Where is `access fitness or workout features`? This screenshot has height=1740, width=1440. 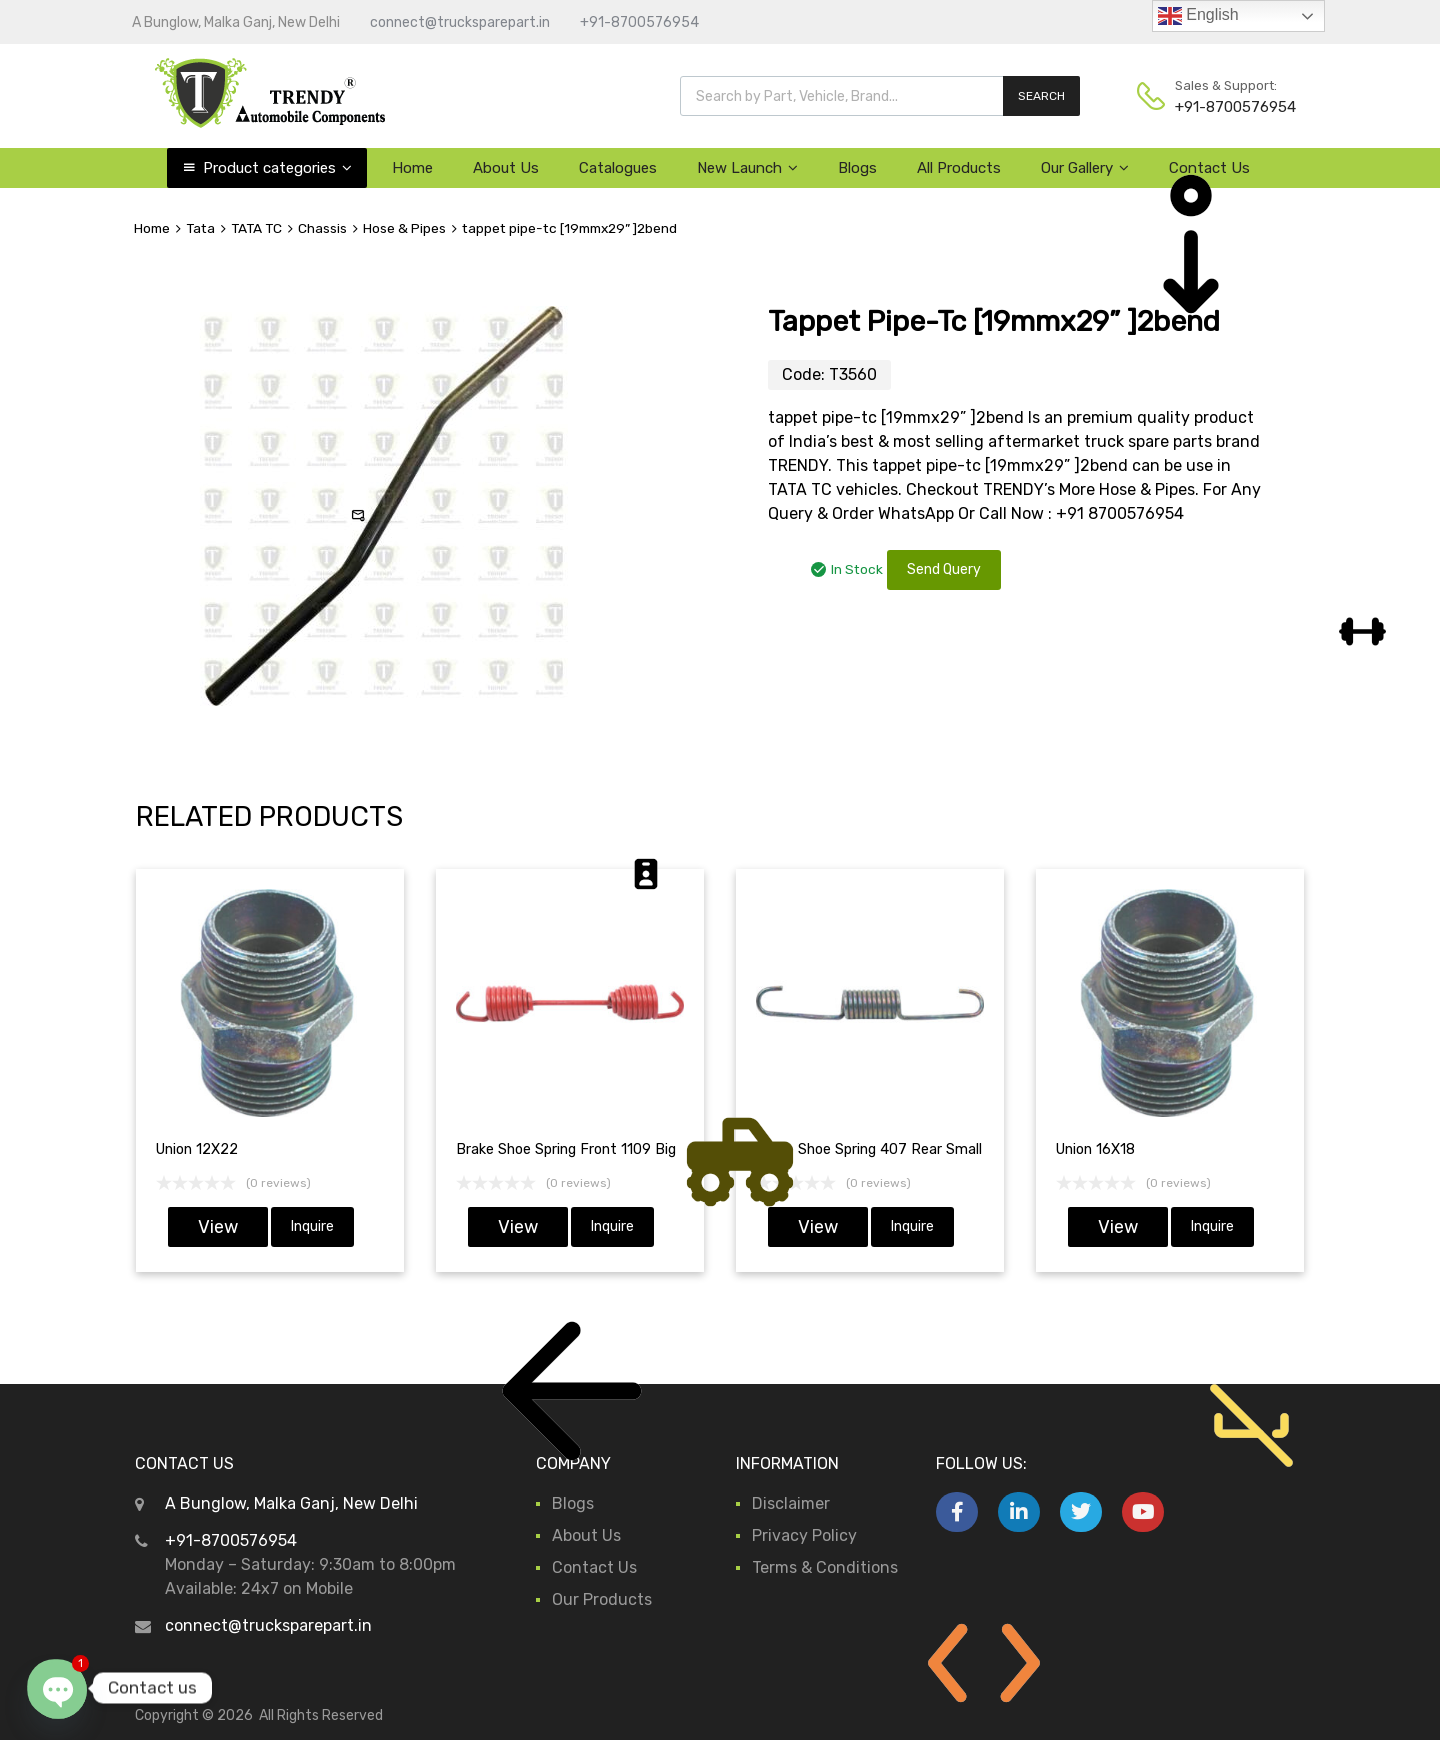
access fitness or workout features is located at coordinates (1362, 631).